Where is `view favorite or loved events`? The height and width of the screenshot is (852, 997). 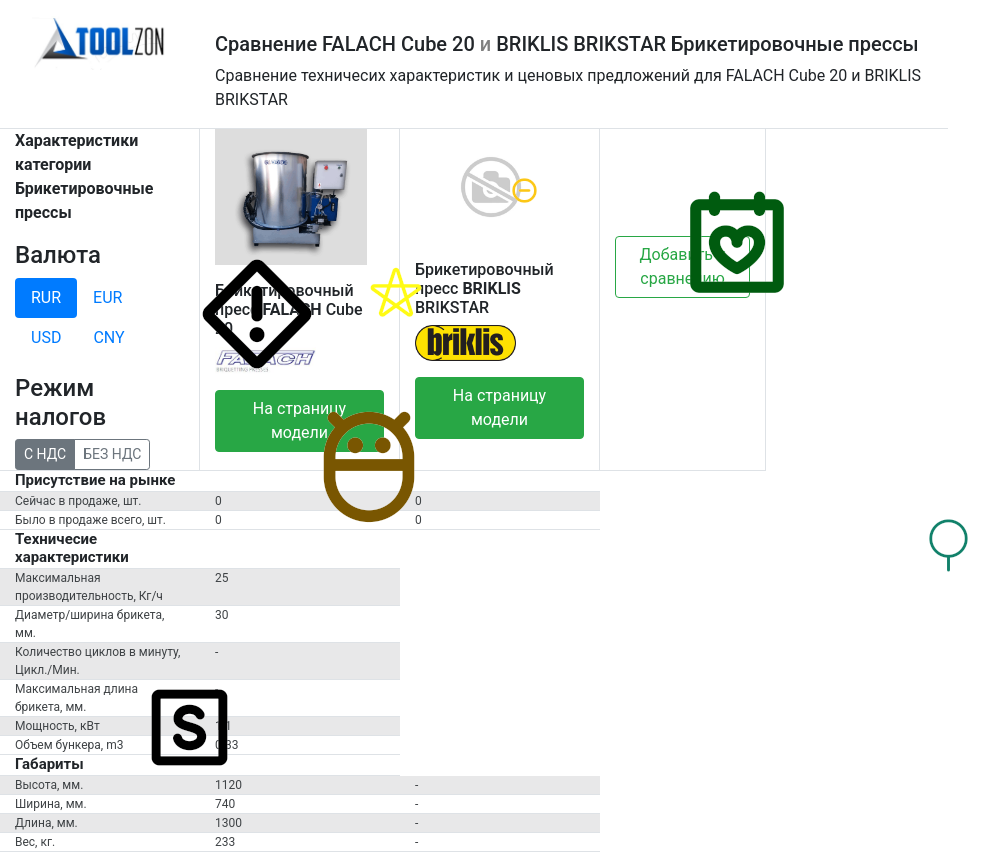 view favorite or loved events is located at coordinates (737, 246).